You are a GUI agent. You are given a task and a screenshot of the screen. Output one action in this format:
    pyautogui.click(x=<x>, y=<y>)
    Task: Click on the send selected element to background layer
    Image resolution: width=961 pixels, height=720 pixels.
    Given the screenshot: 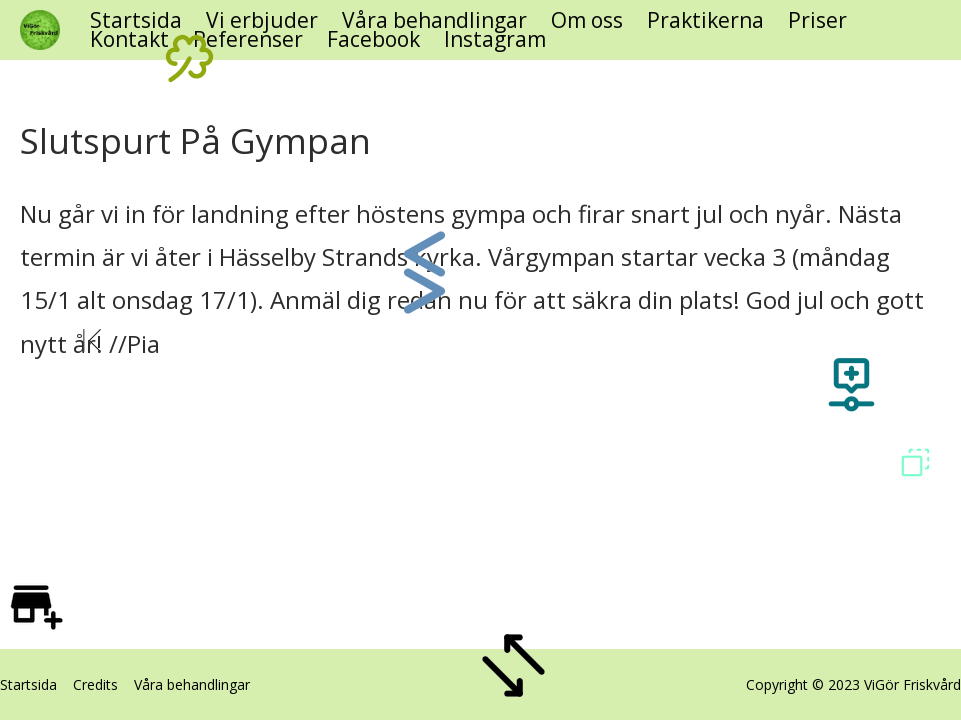 What is the action you would take?
    pyautogui.click(x=915, y=462)
    